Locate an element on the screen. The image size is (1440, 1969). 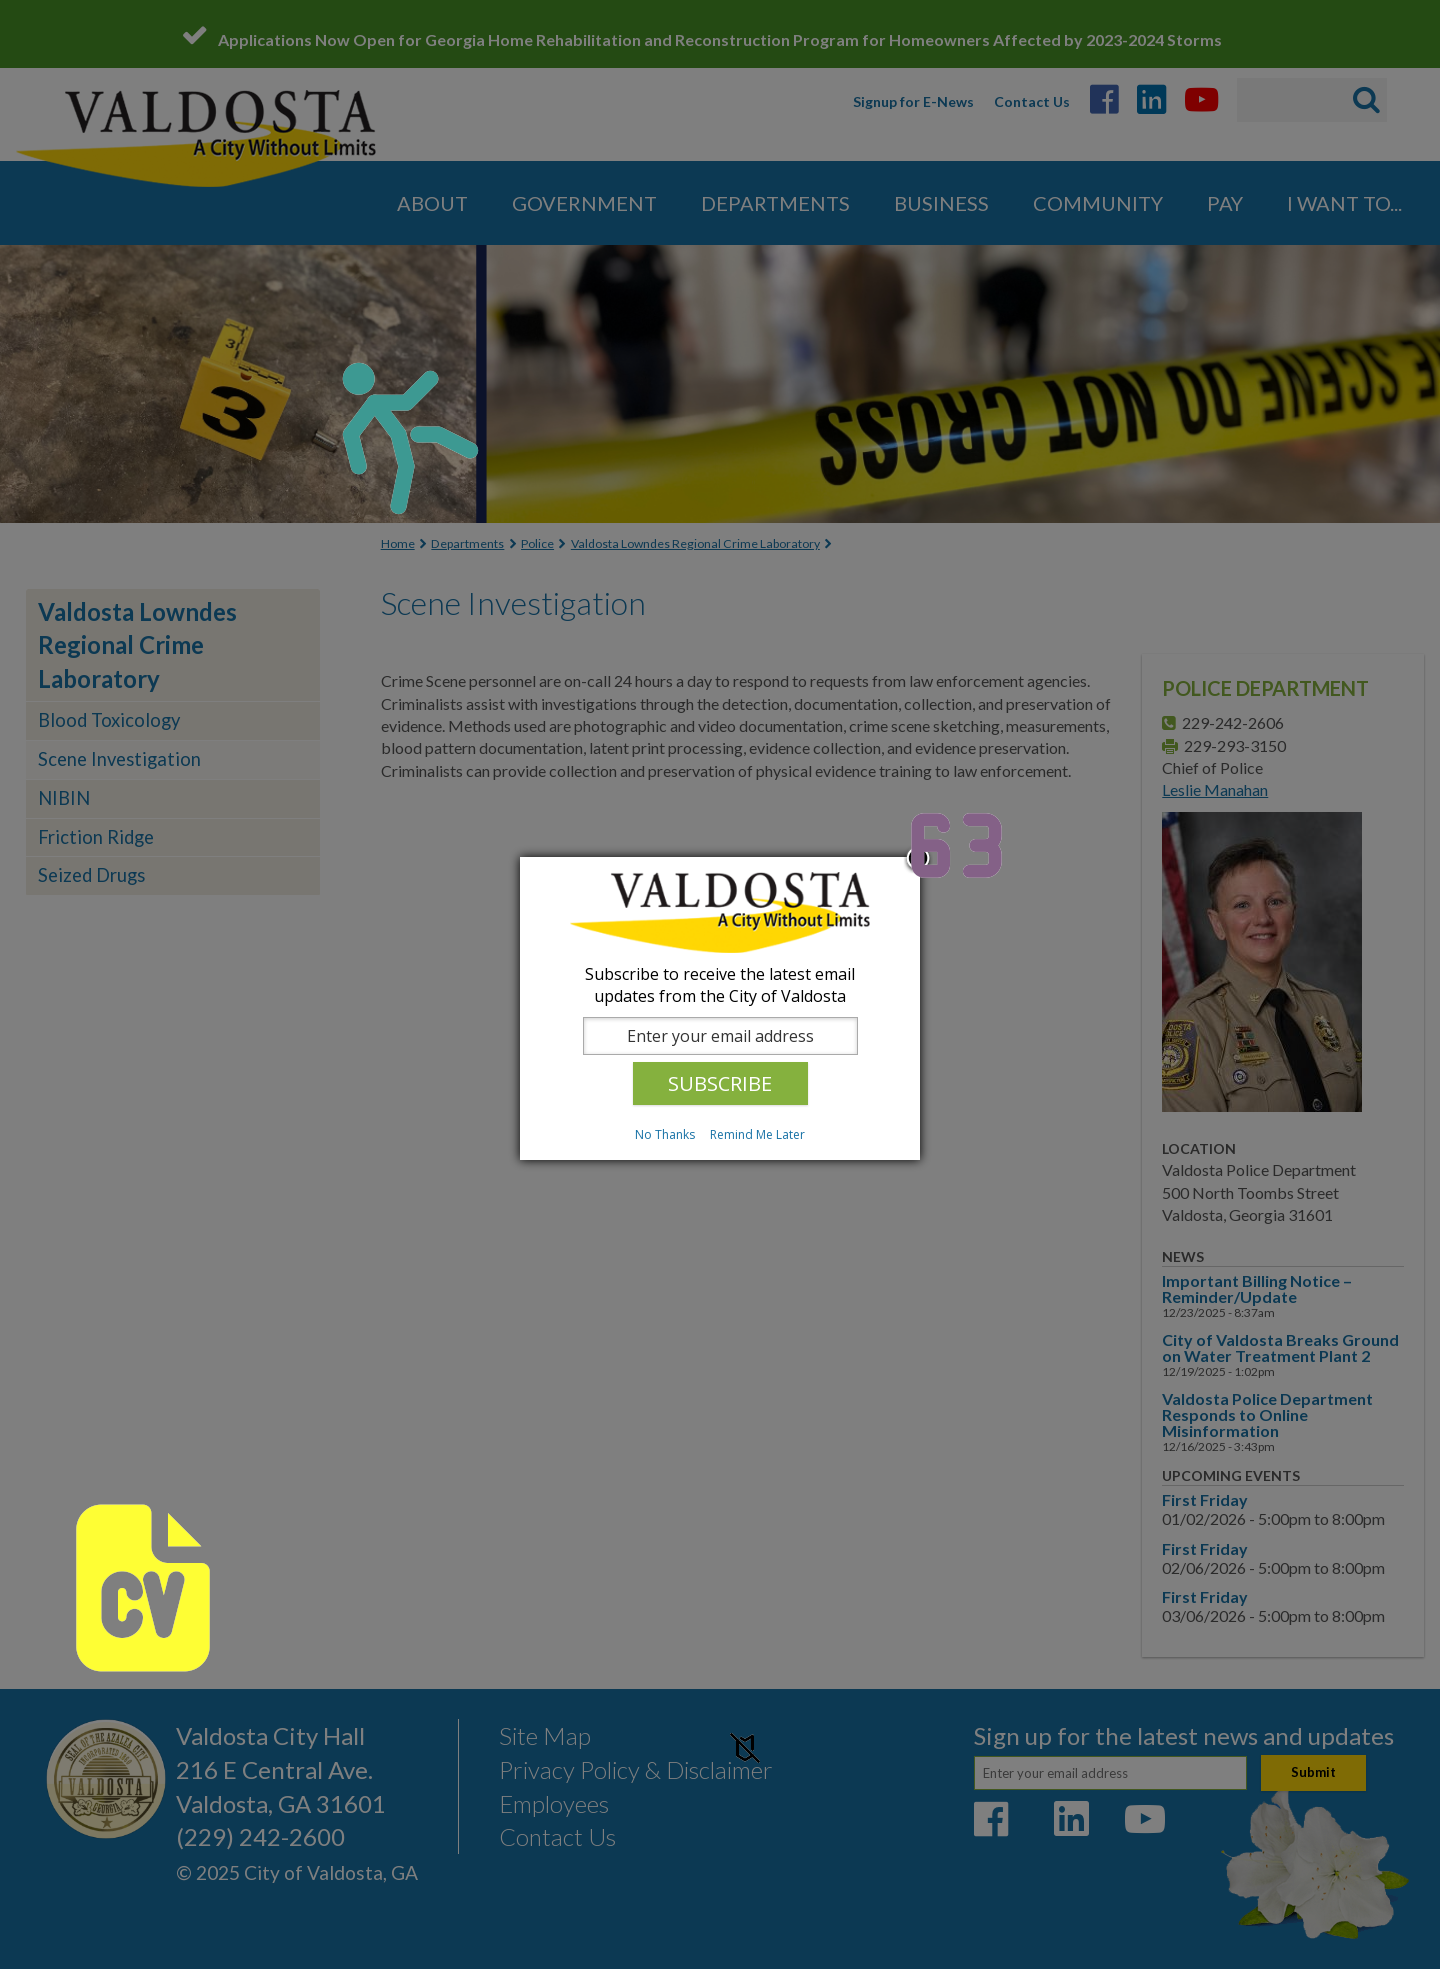
displays the number 63 as a label or identifier is located at coordinates (956, 845).